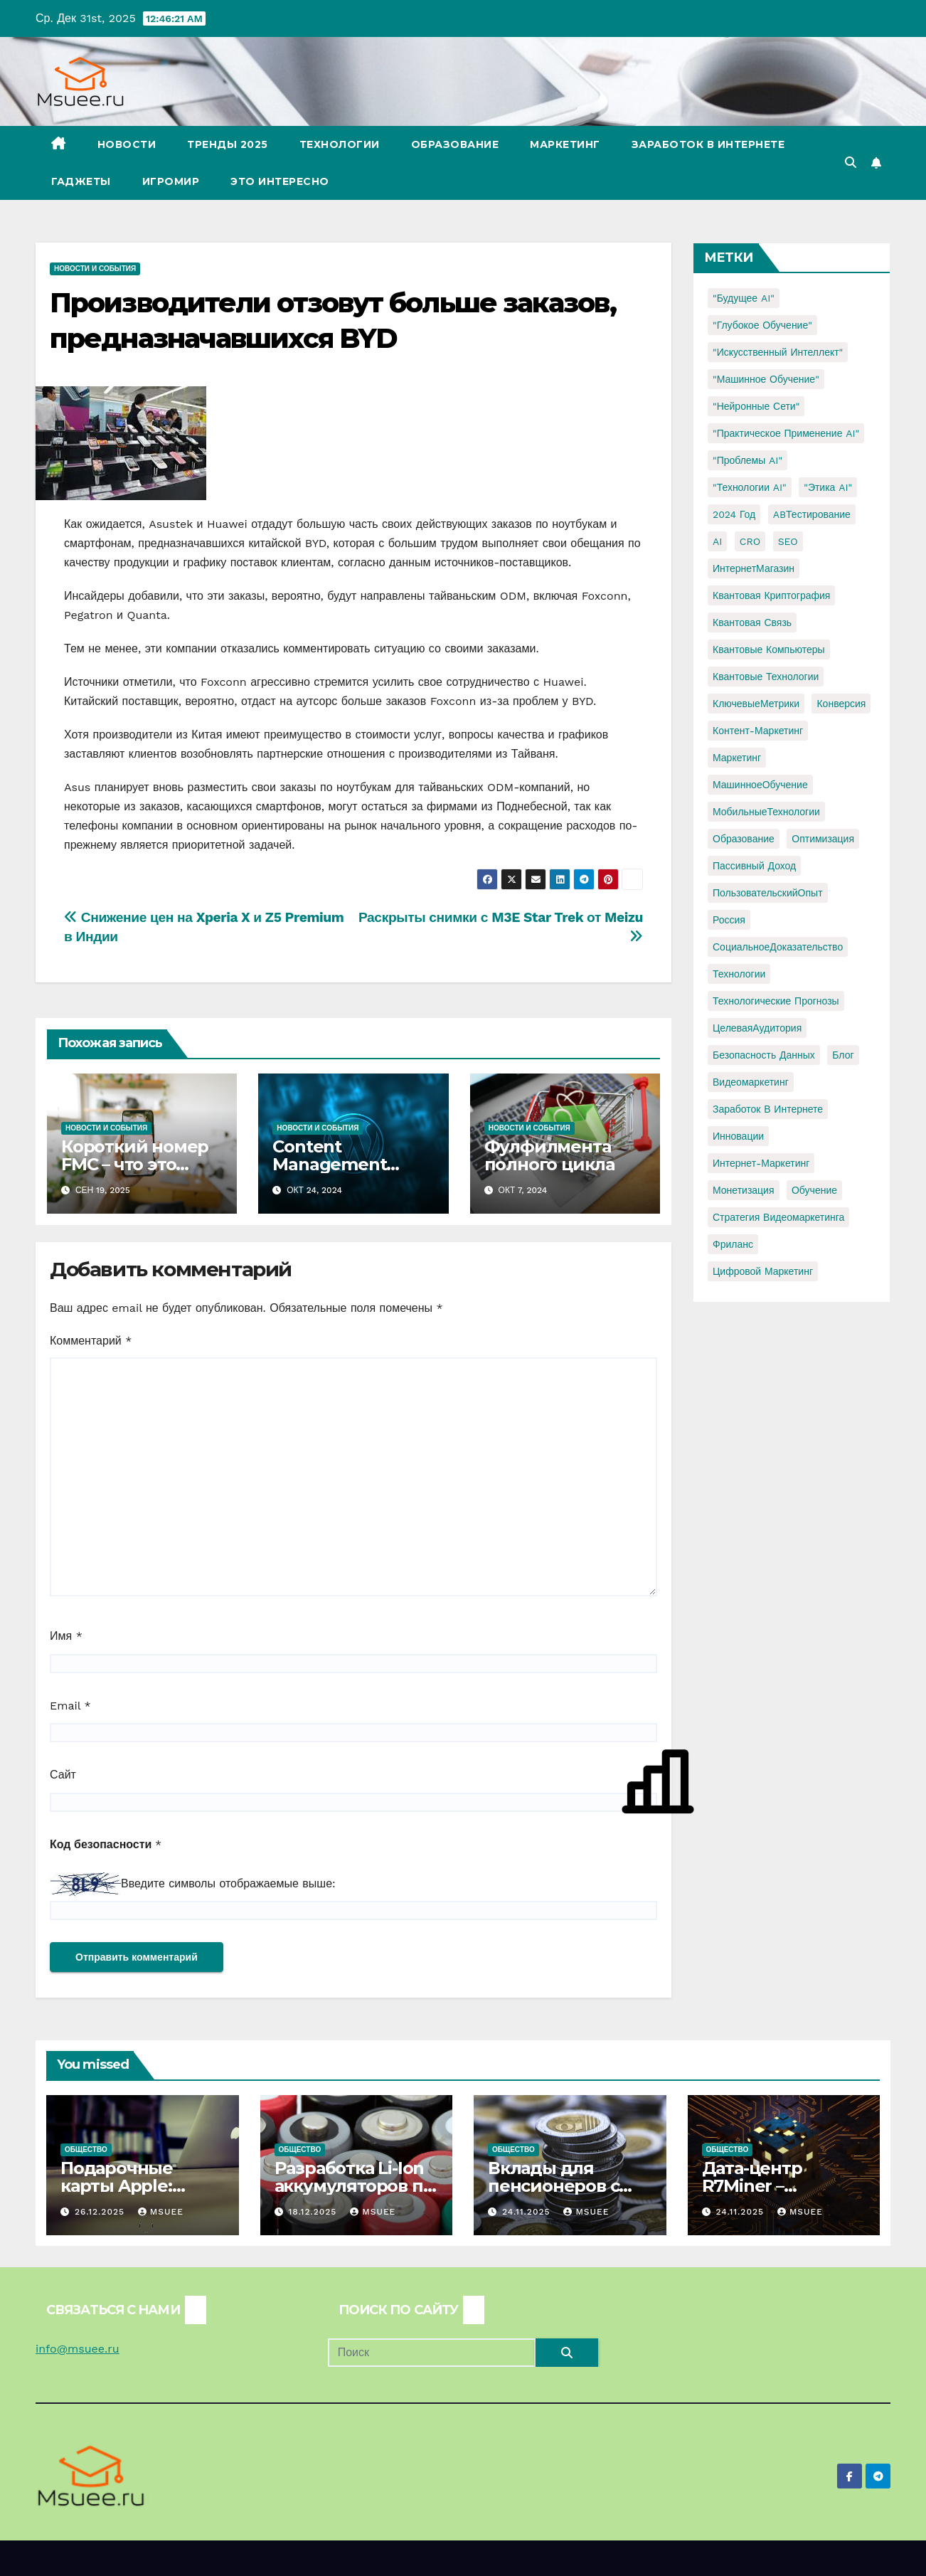 The height and width of the screenshot is (2576, 926). Describe the element at coordinates (658, 1783) in the screenshot. I see `view analytics or statistics` at that location.